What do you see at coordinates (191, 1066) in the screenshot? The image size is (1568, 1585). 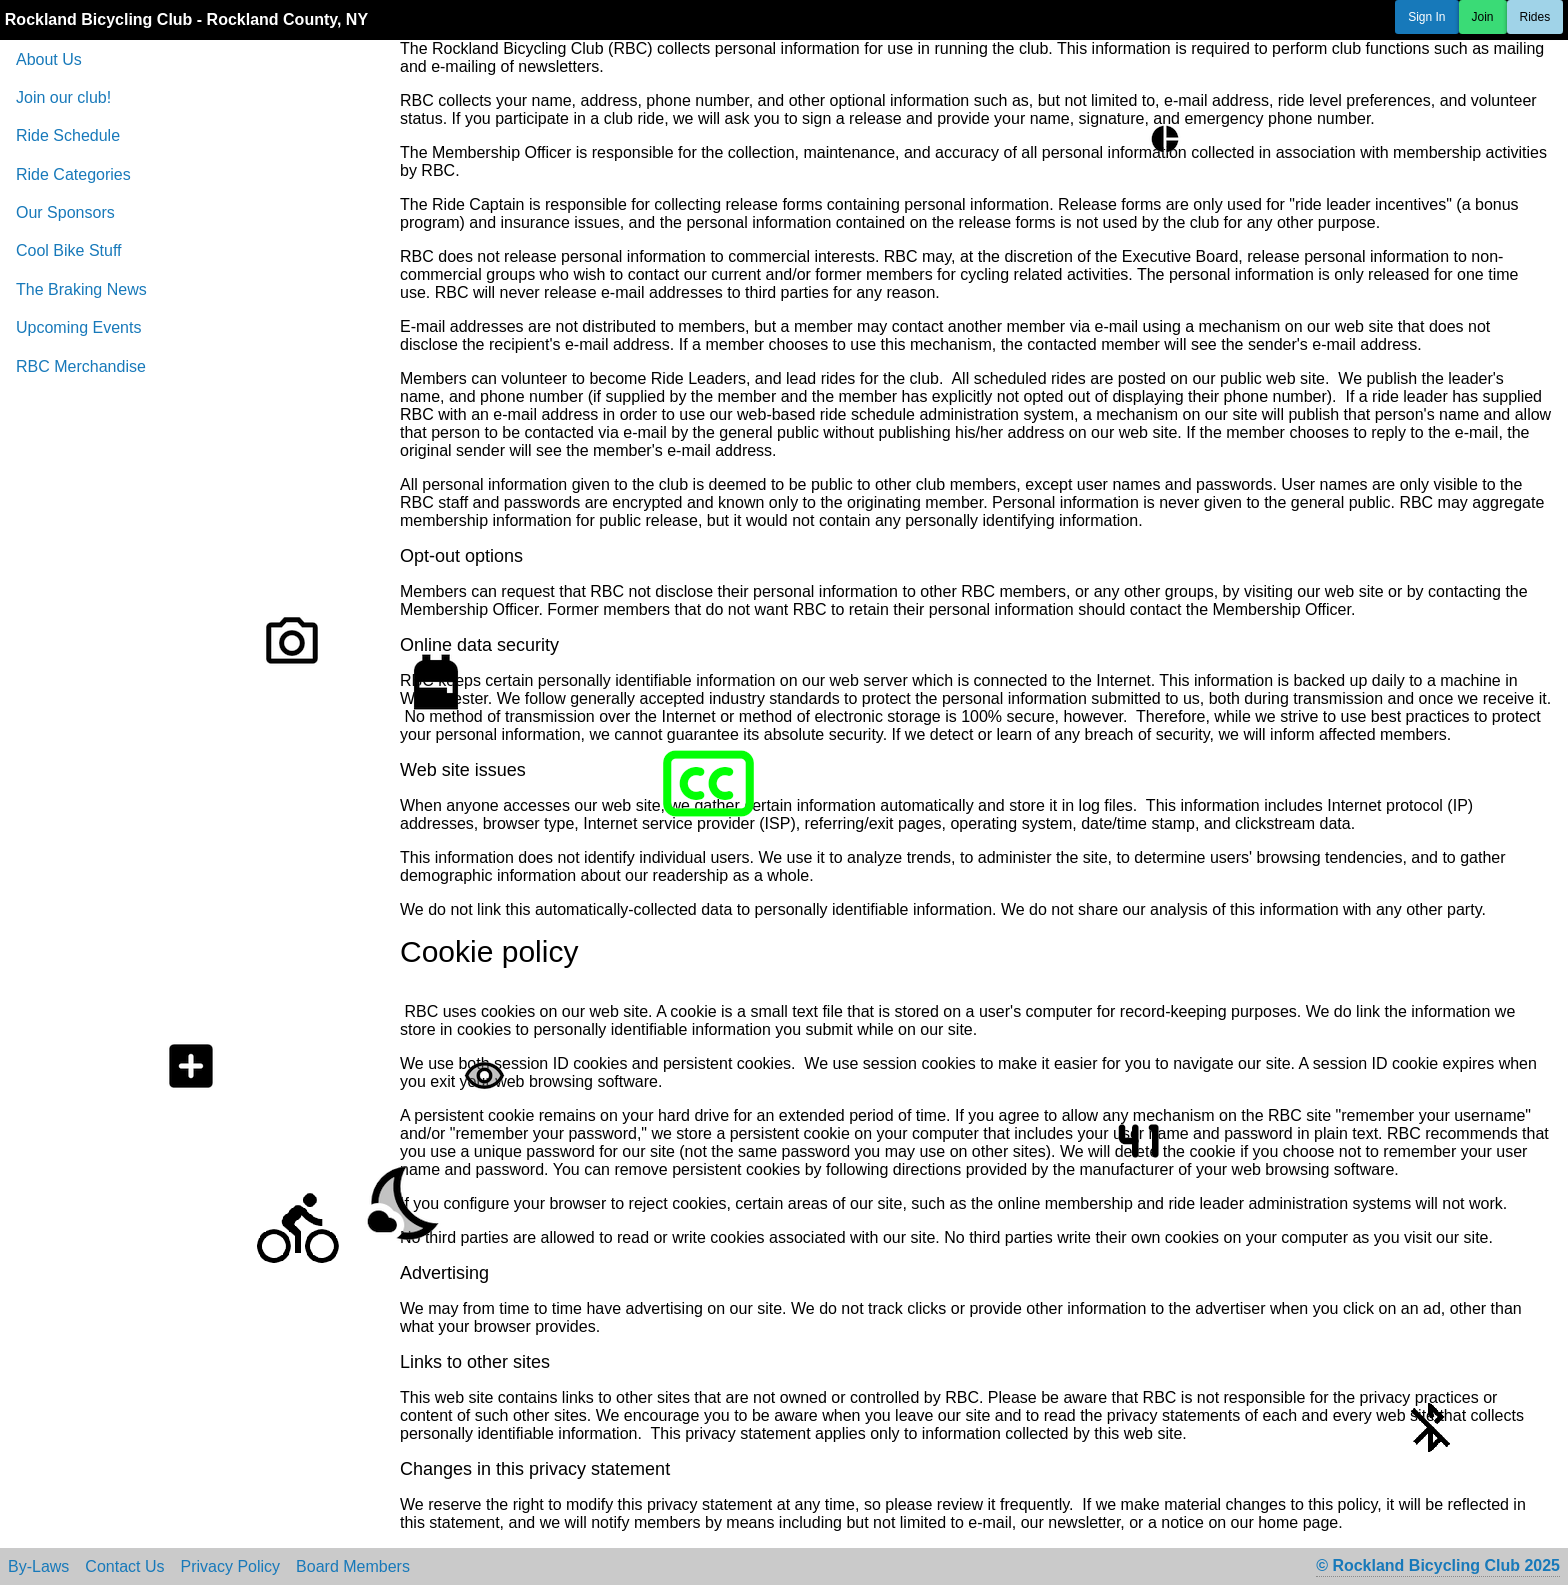 I see `add a new item or content` at bounding box center [191, 1066].